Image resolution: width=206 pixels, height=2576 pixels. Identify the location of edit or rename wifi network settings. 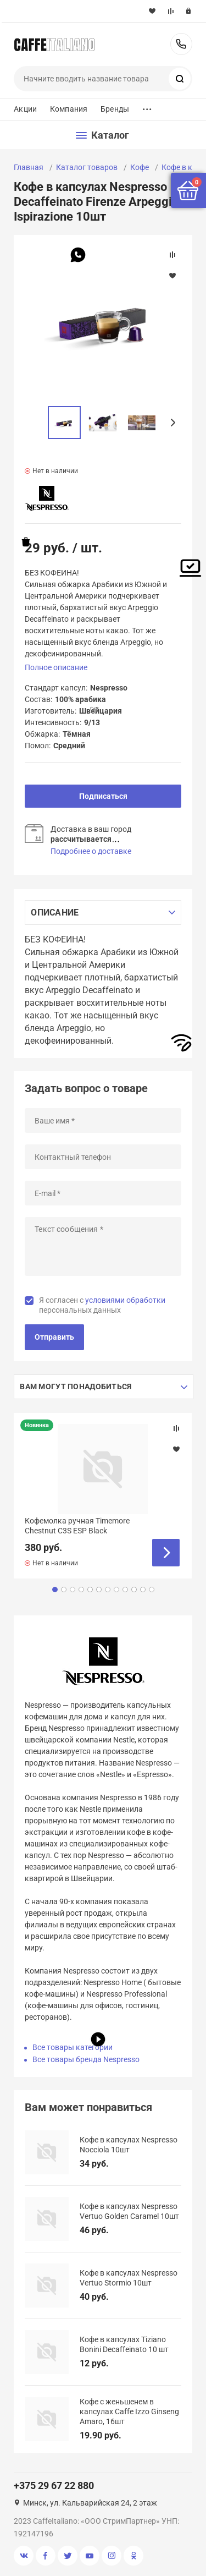
(181, 1042).